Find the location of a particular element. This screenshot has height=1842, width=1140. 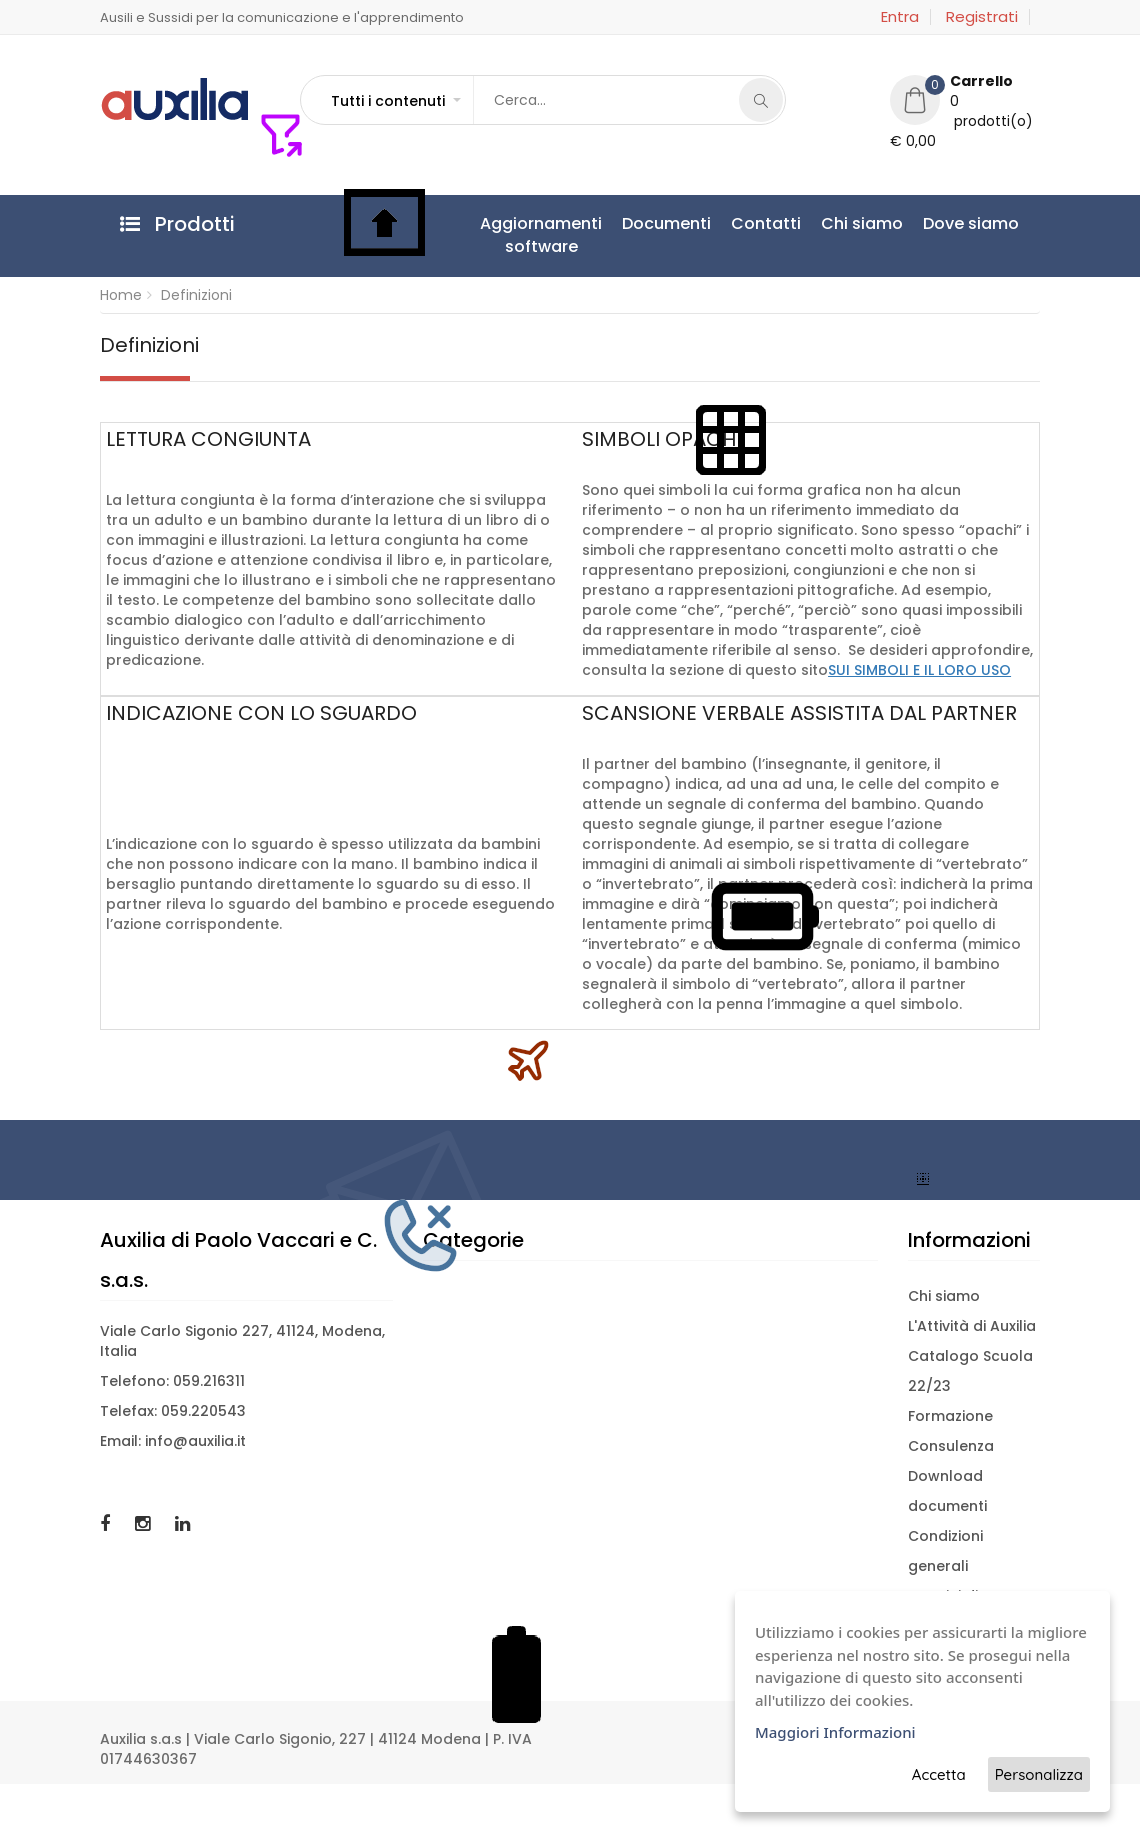

present to all or share screen is located at coordinates (384, 222).